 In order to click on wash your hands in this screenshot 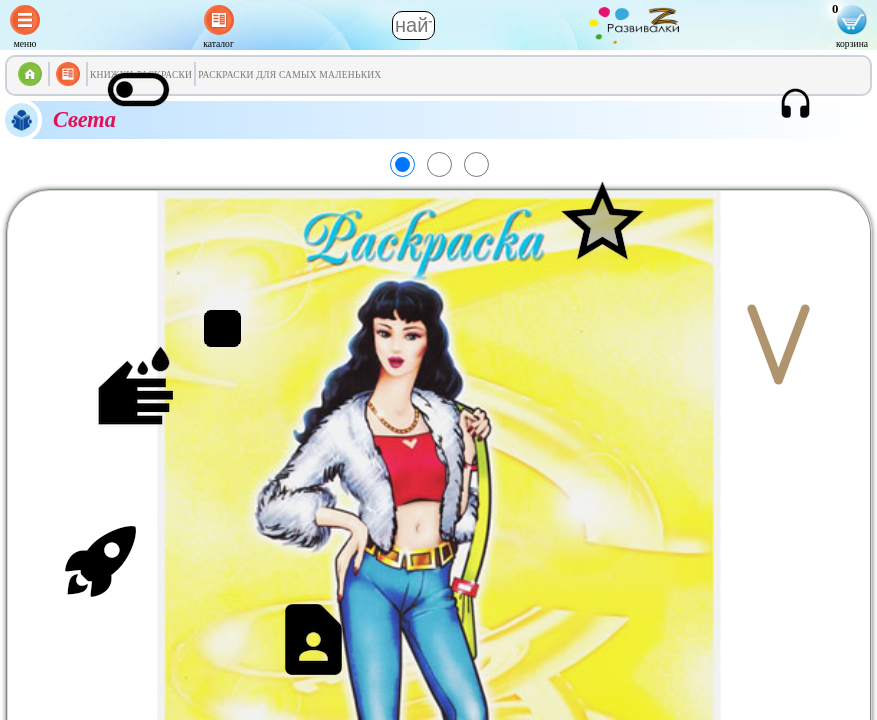, I will do `click(137, 385)`.